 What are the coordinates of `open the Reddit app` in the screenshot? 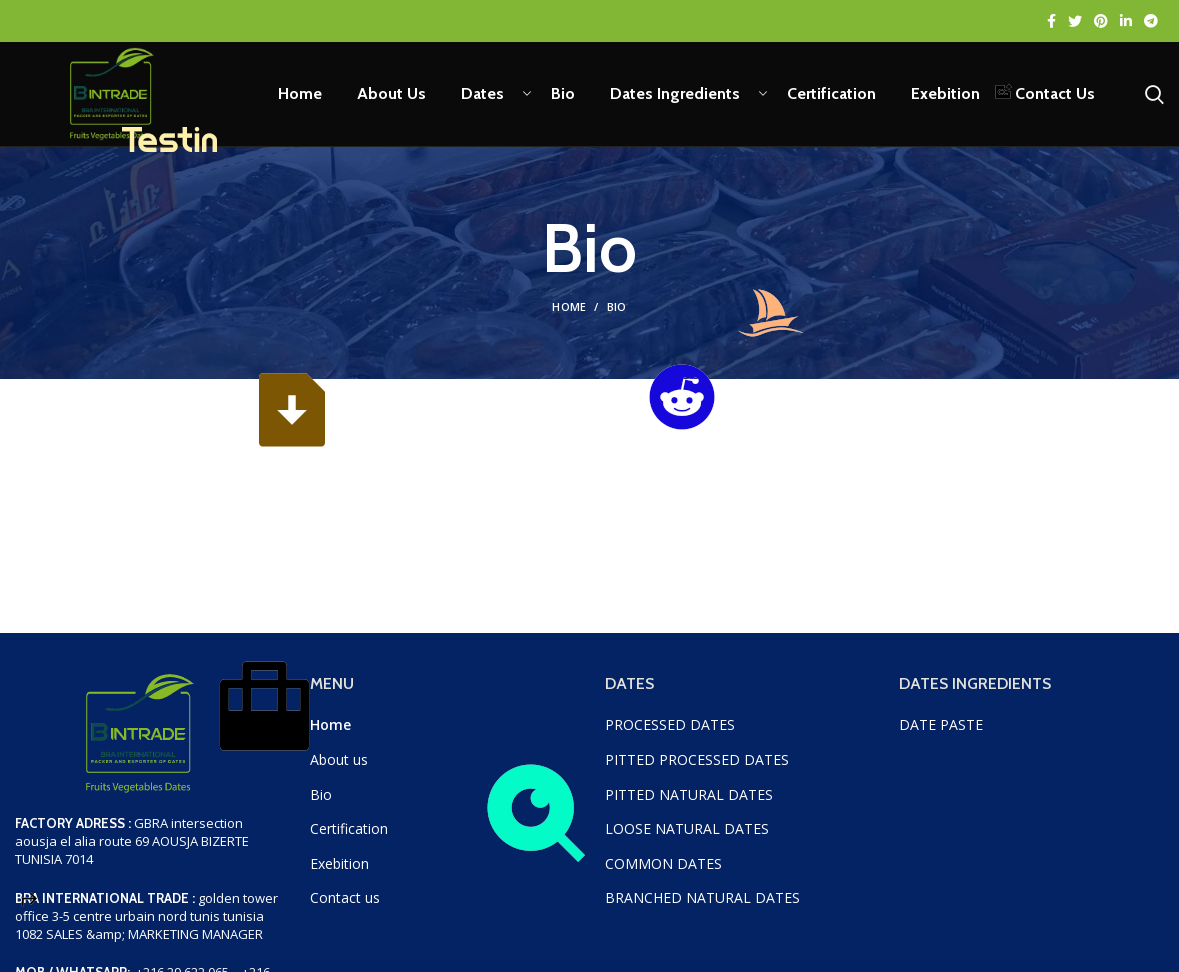 It's located at (682, 397).